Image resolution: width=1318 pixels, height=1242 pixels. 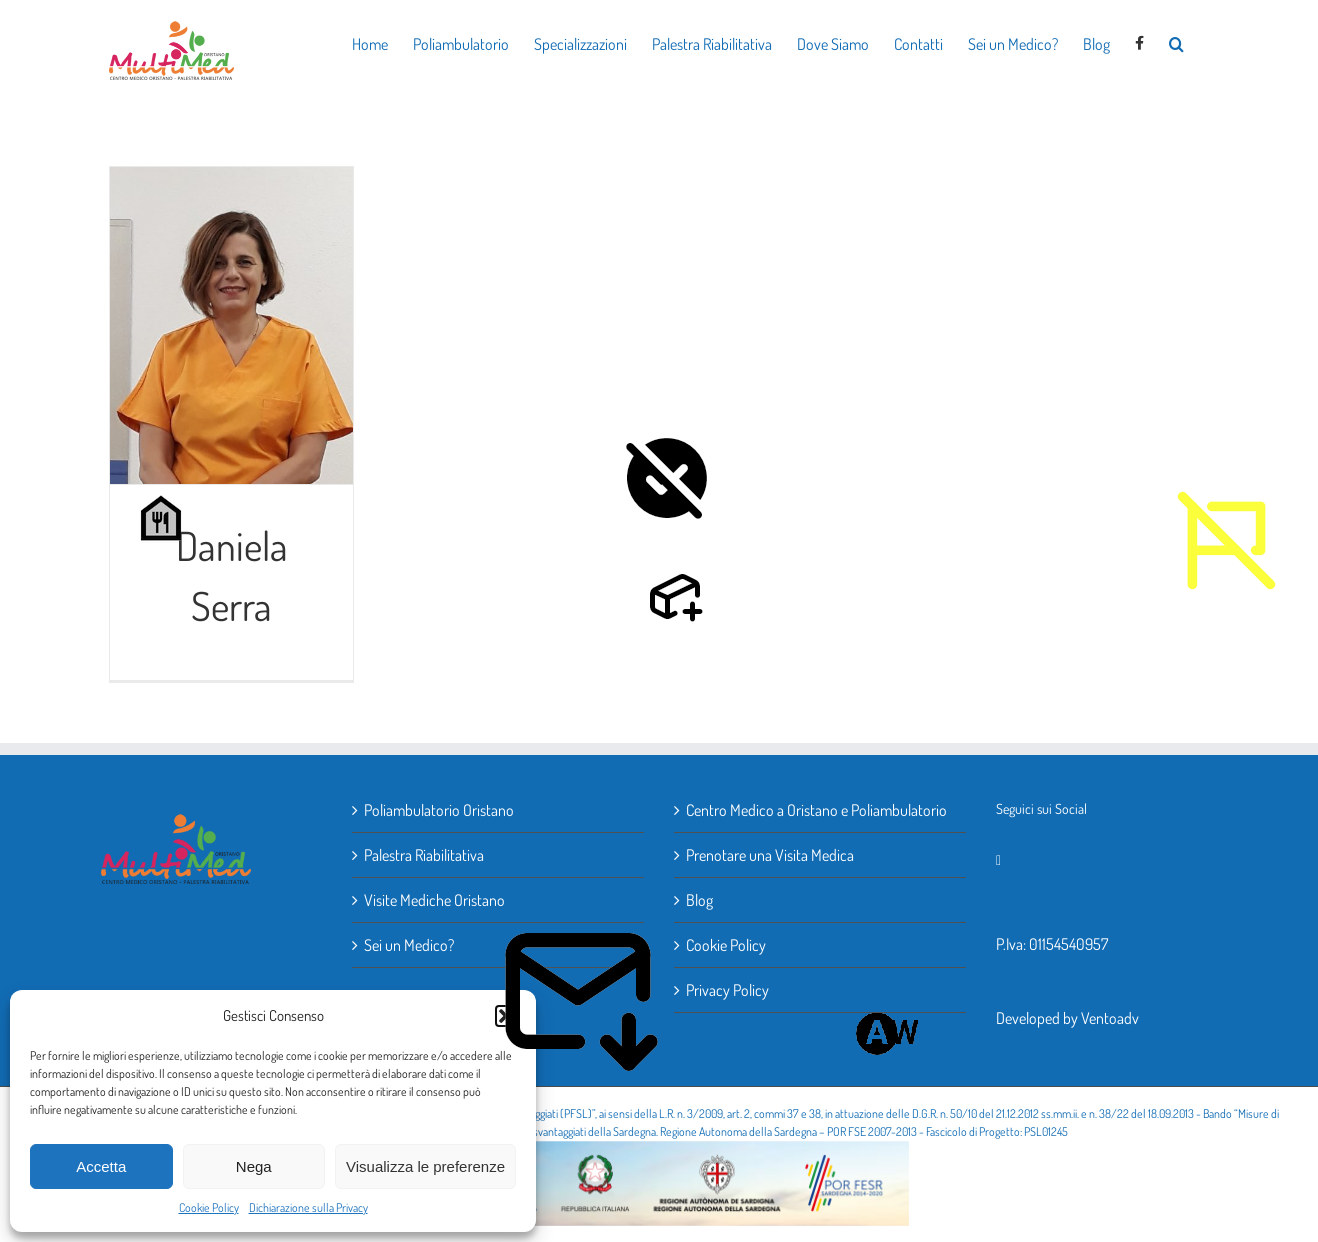 What do you see at coordinates (675, 594) in the screenshot?
I see `add a new 3D object or shape` at bounding box center [675, 594].